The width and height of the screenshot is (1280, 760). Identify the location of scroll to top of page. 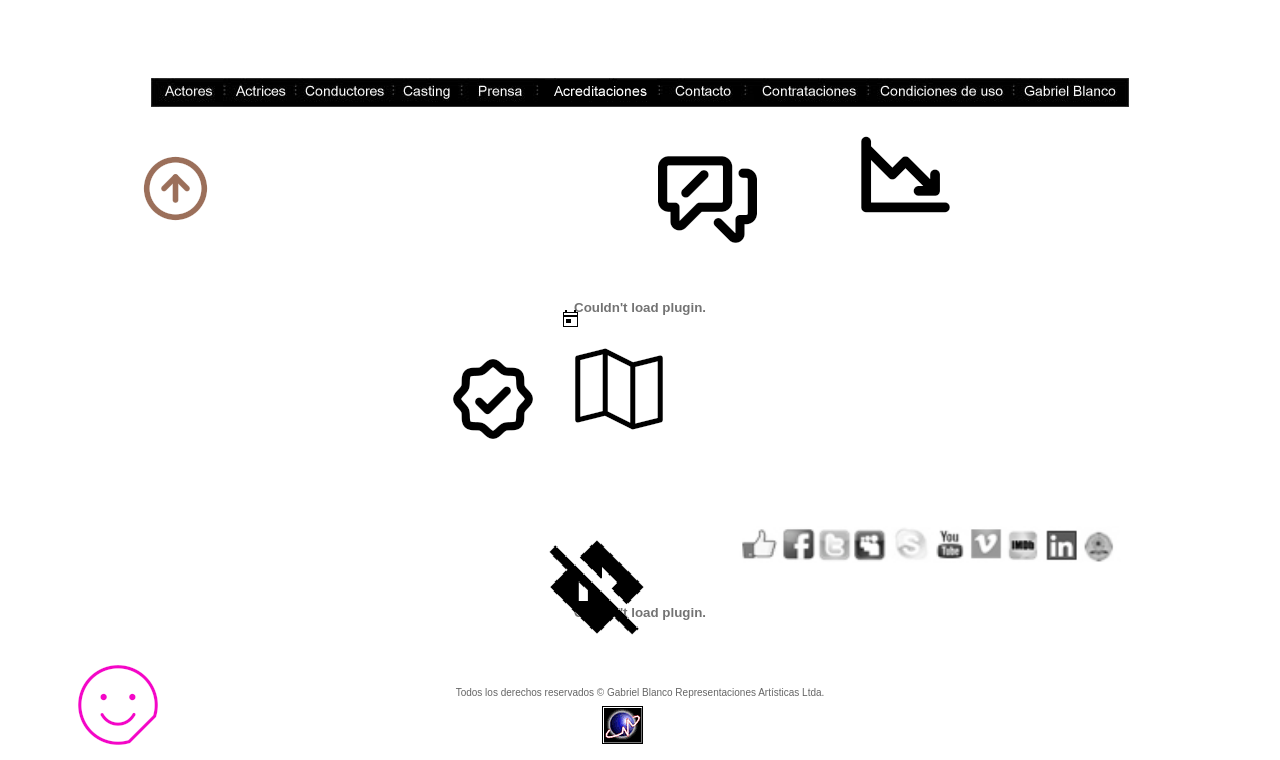
(175, 188).